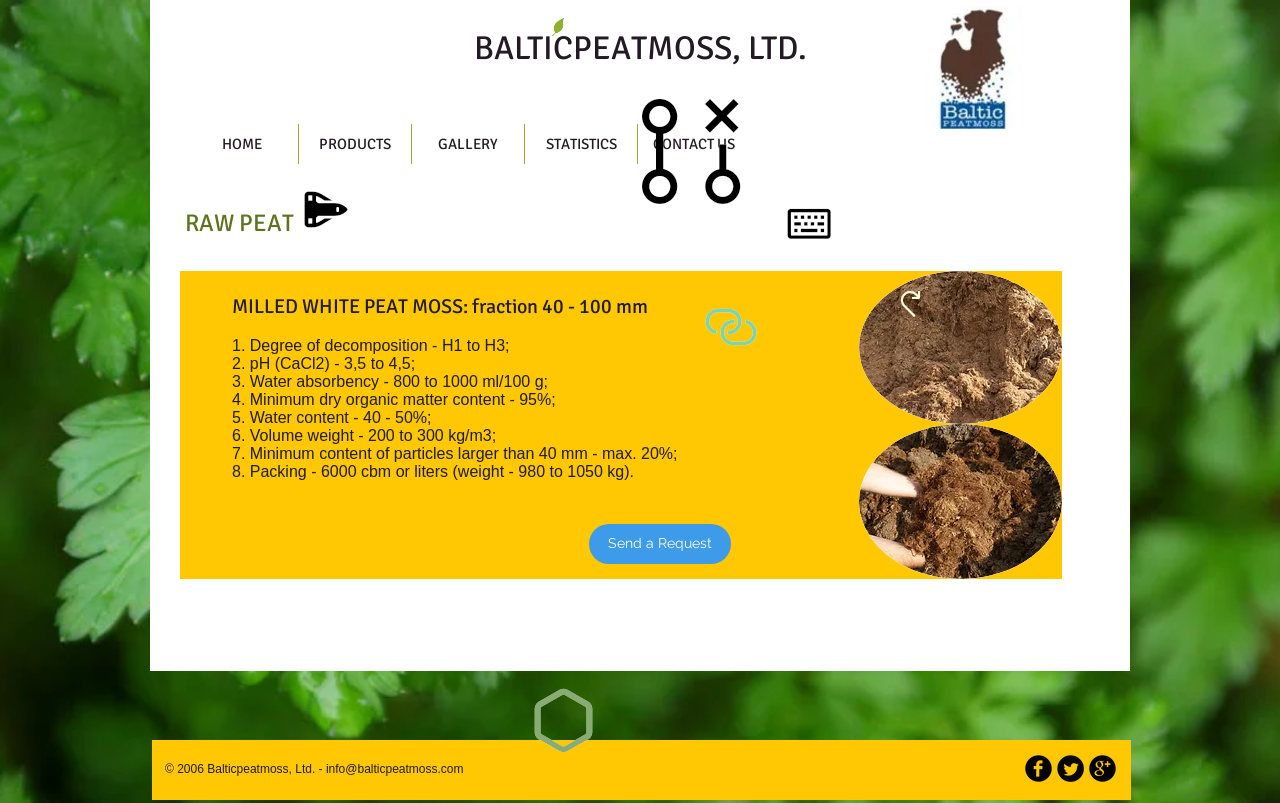 This screenshot has height=803, width=1280. I want to click on indicates a modular or honeycomb-style layout option, so click(563, 720).